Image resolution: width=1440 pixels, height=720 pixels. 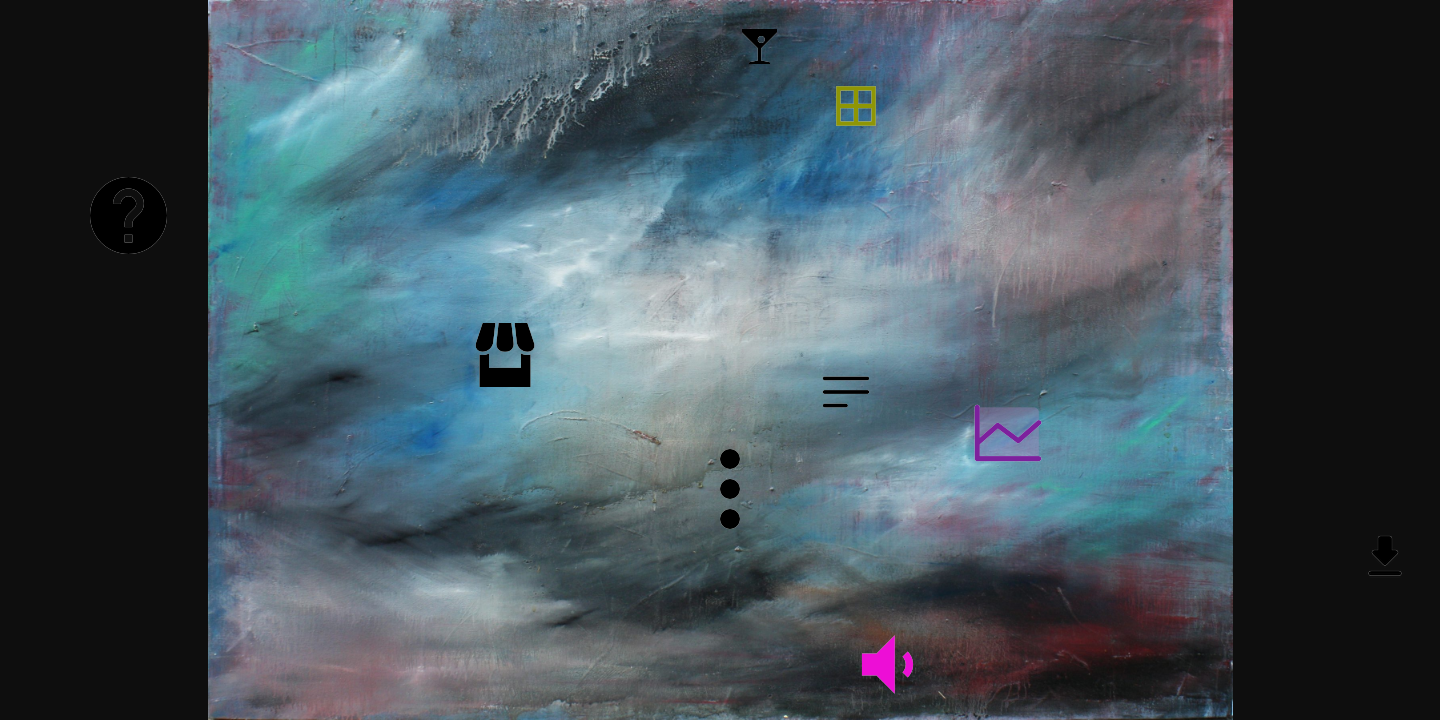 I want to click on view analytics or performance data, so click(x=1008, y=433).